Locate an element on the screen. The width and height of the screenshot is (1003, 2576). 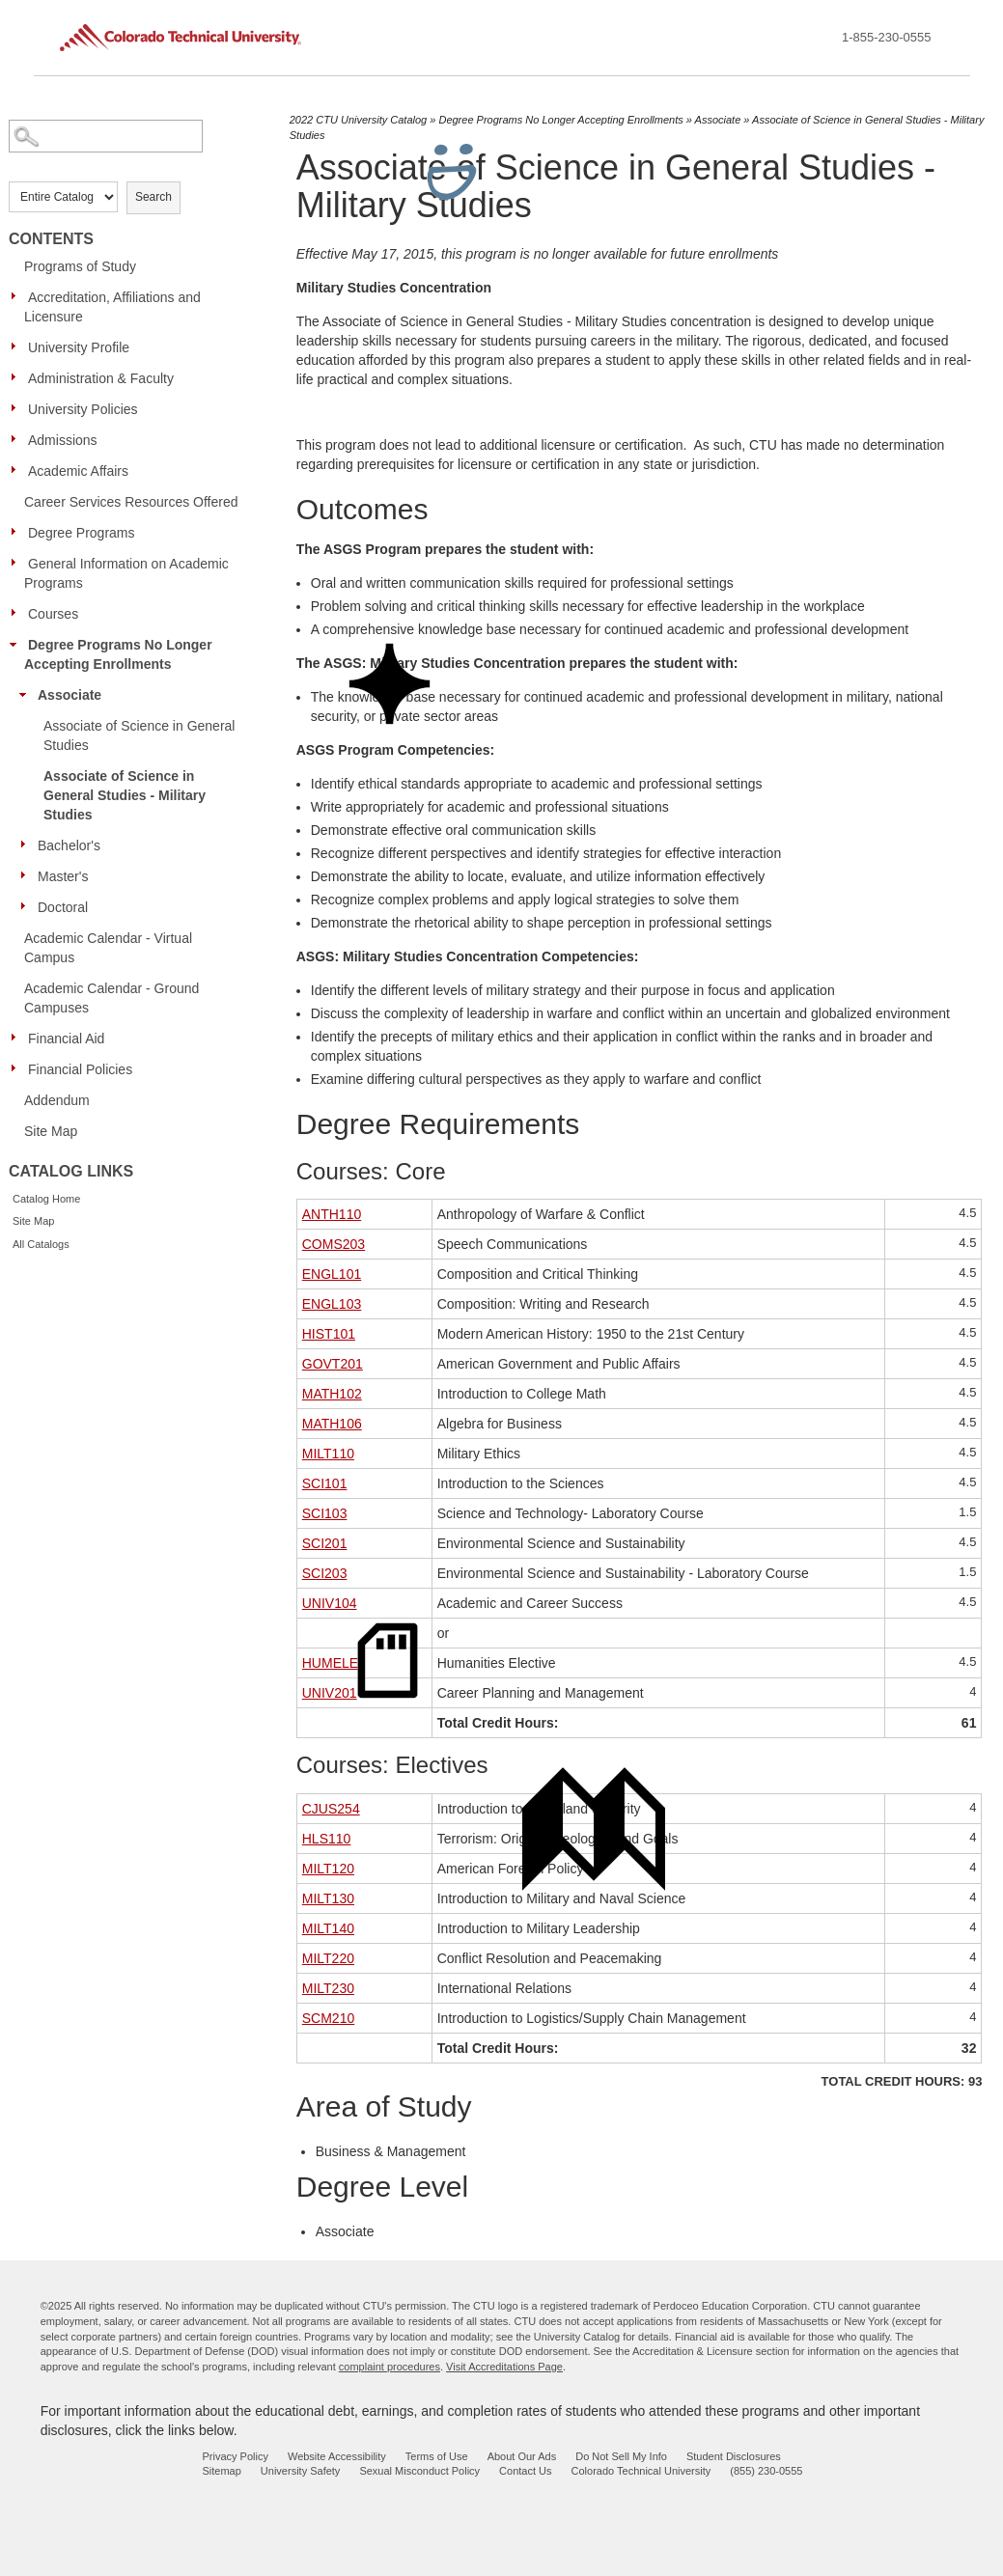
open SmugMug photo sharing app is located at coordinates (452, 172).